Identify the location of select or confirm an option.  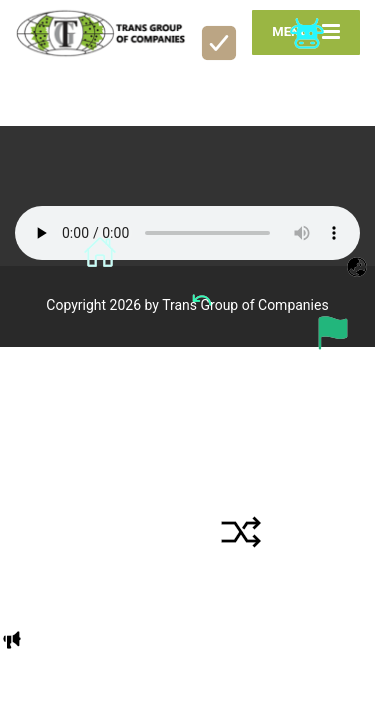
(219, 43).